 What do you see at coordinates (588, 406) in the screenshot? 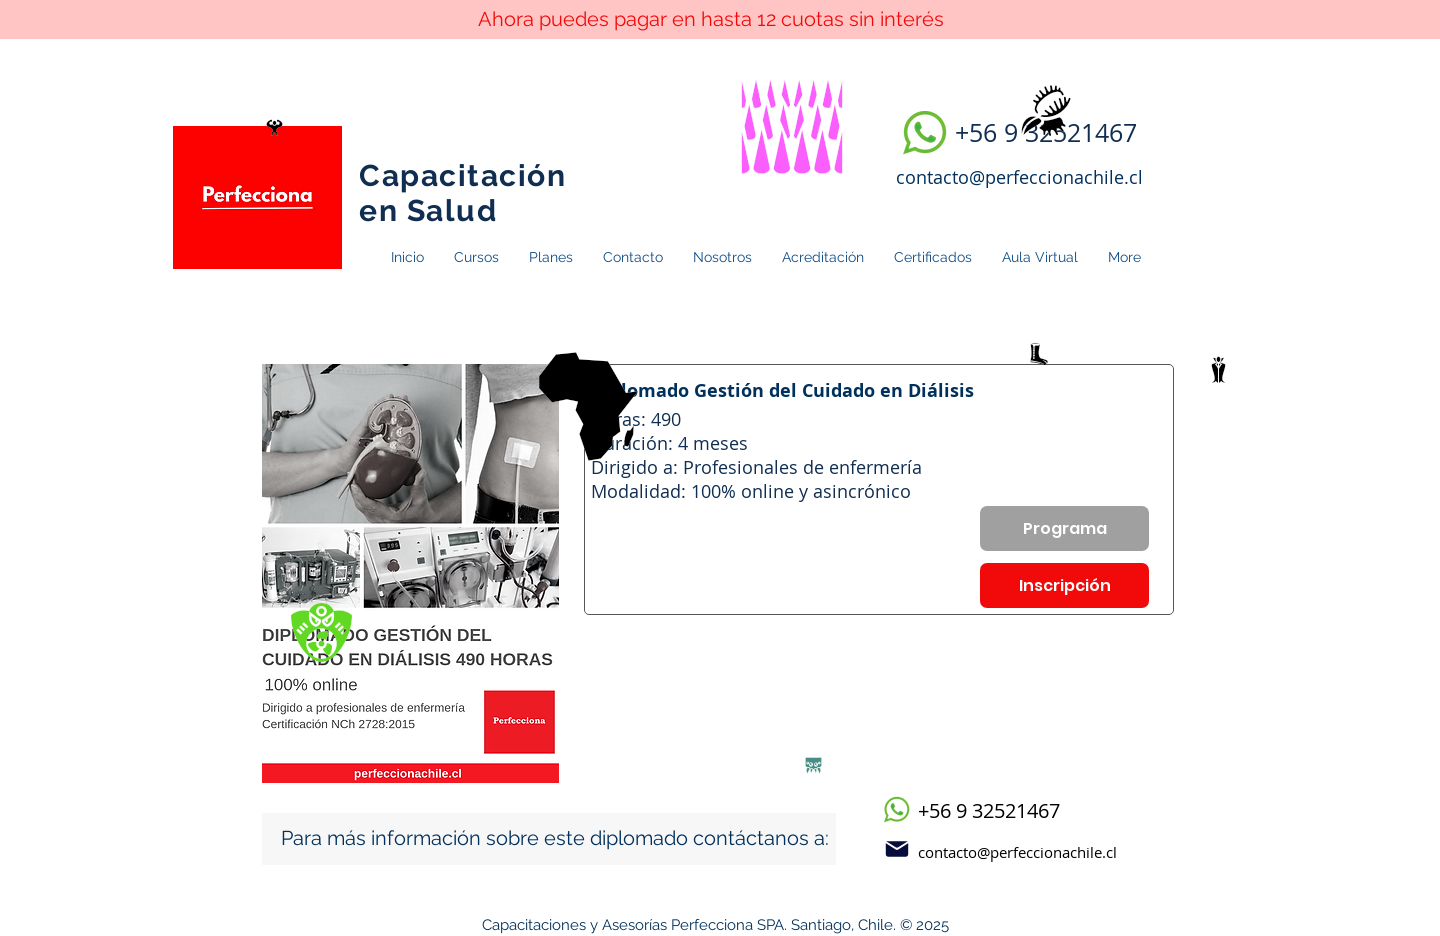
I see `select africa as your region` at bounding box center [588, 406].